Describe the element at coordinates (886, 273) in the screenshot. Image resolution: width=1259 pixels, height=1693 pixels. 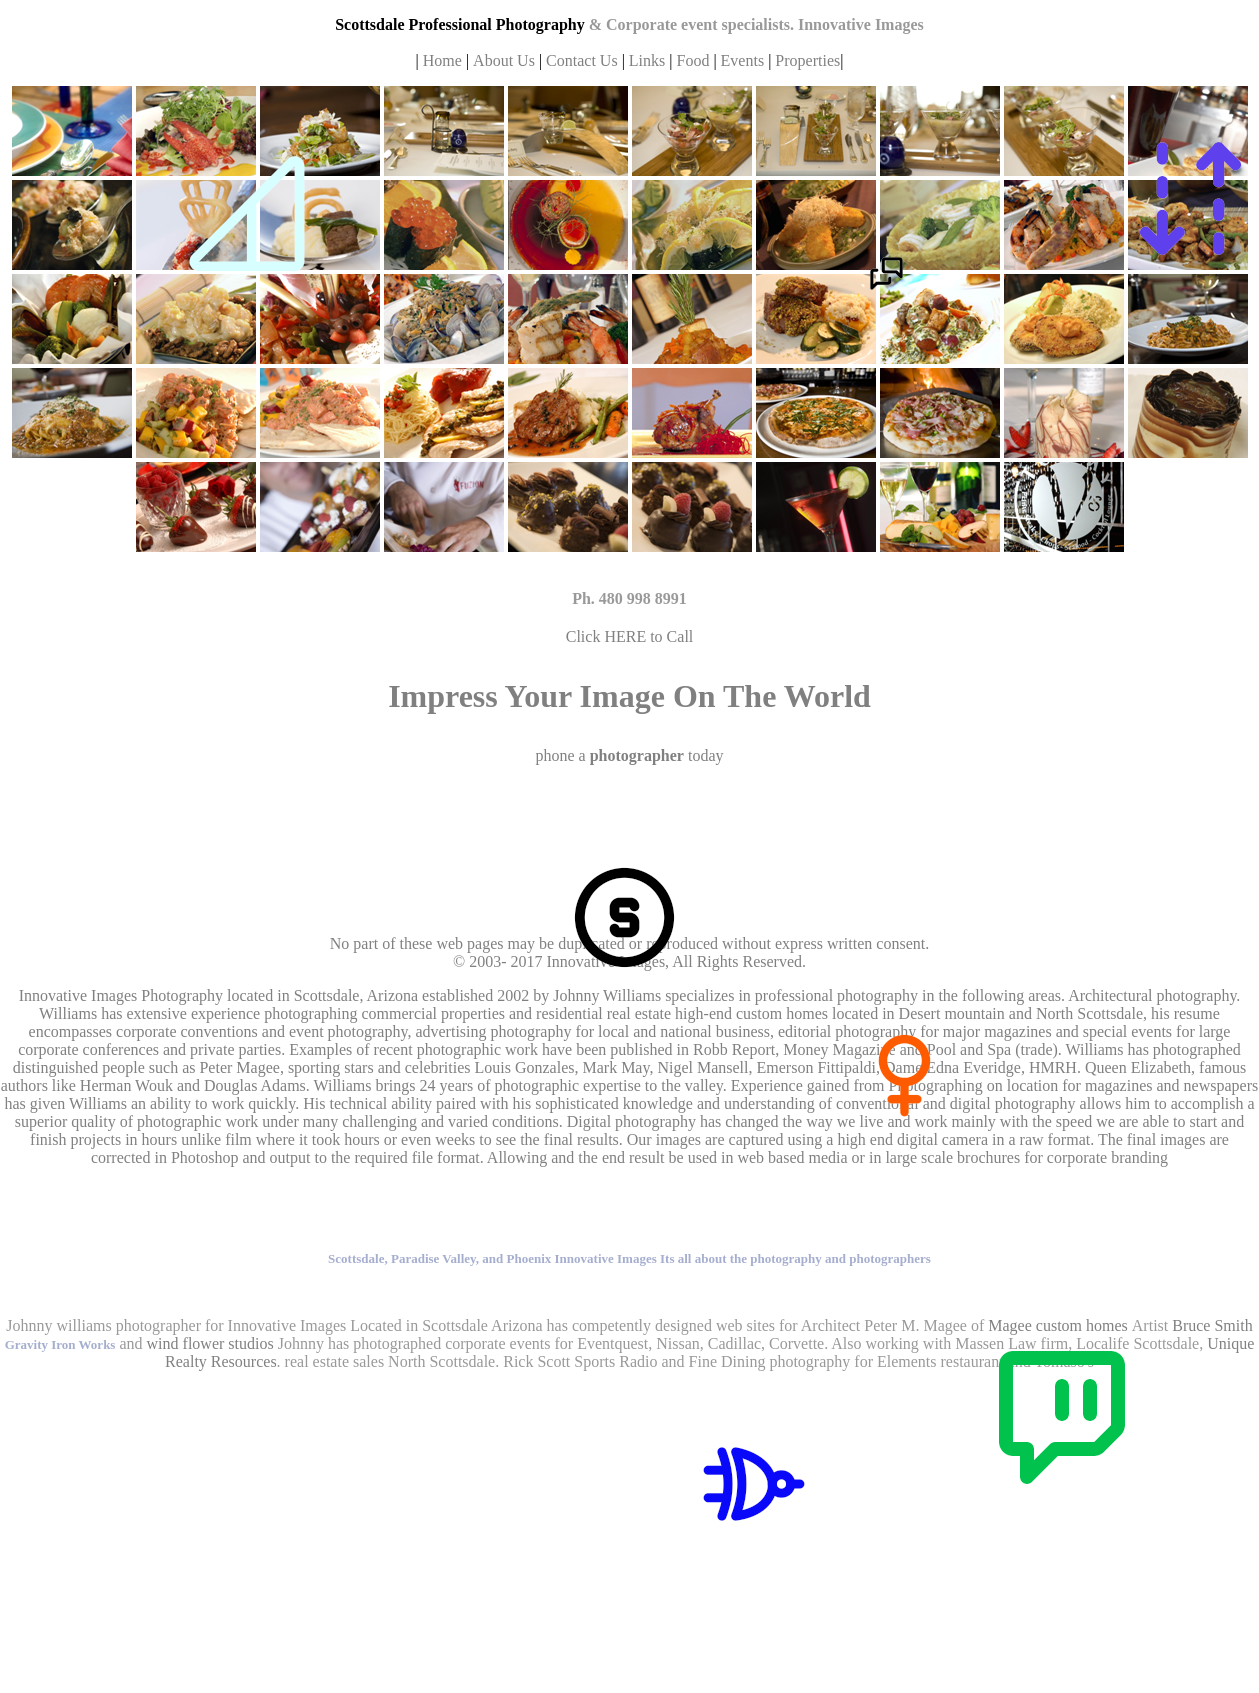
I see `open messages or conversations` at that location.